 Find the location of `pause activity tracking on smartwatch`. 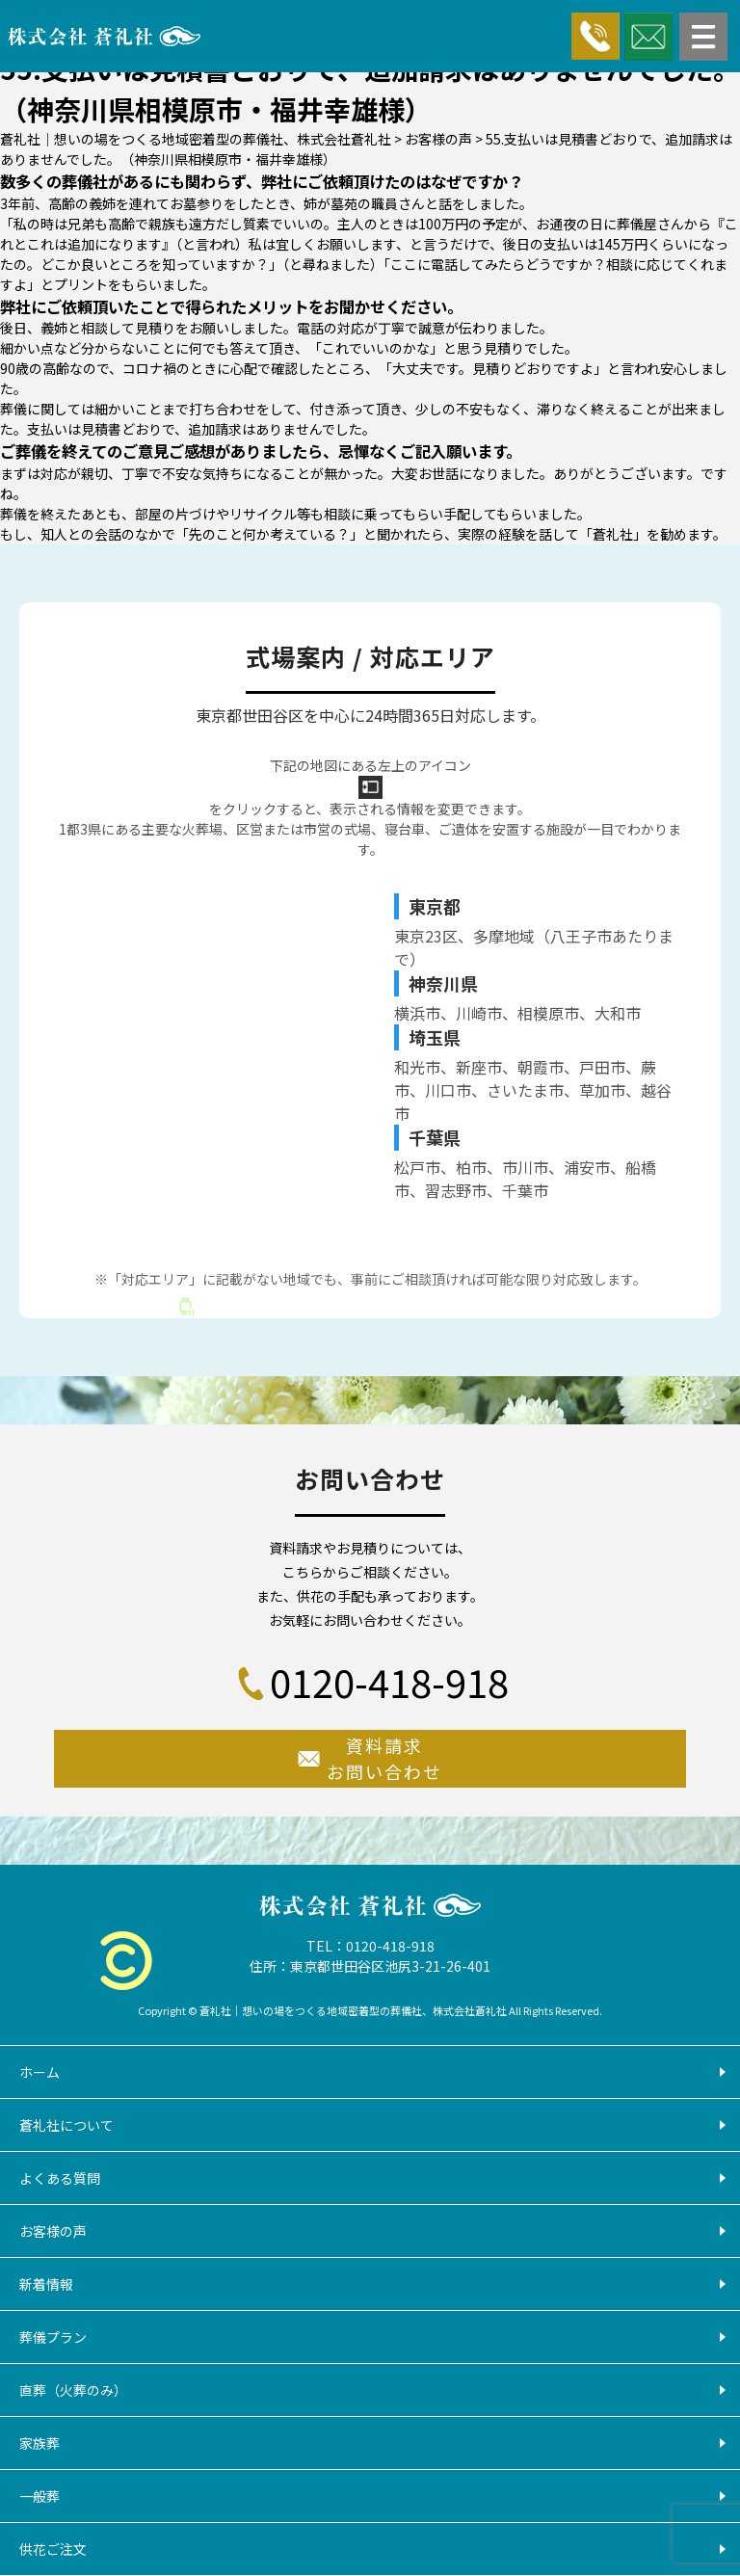

pause activity tracking on smartwatch is located at coordinates (185, 1306).